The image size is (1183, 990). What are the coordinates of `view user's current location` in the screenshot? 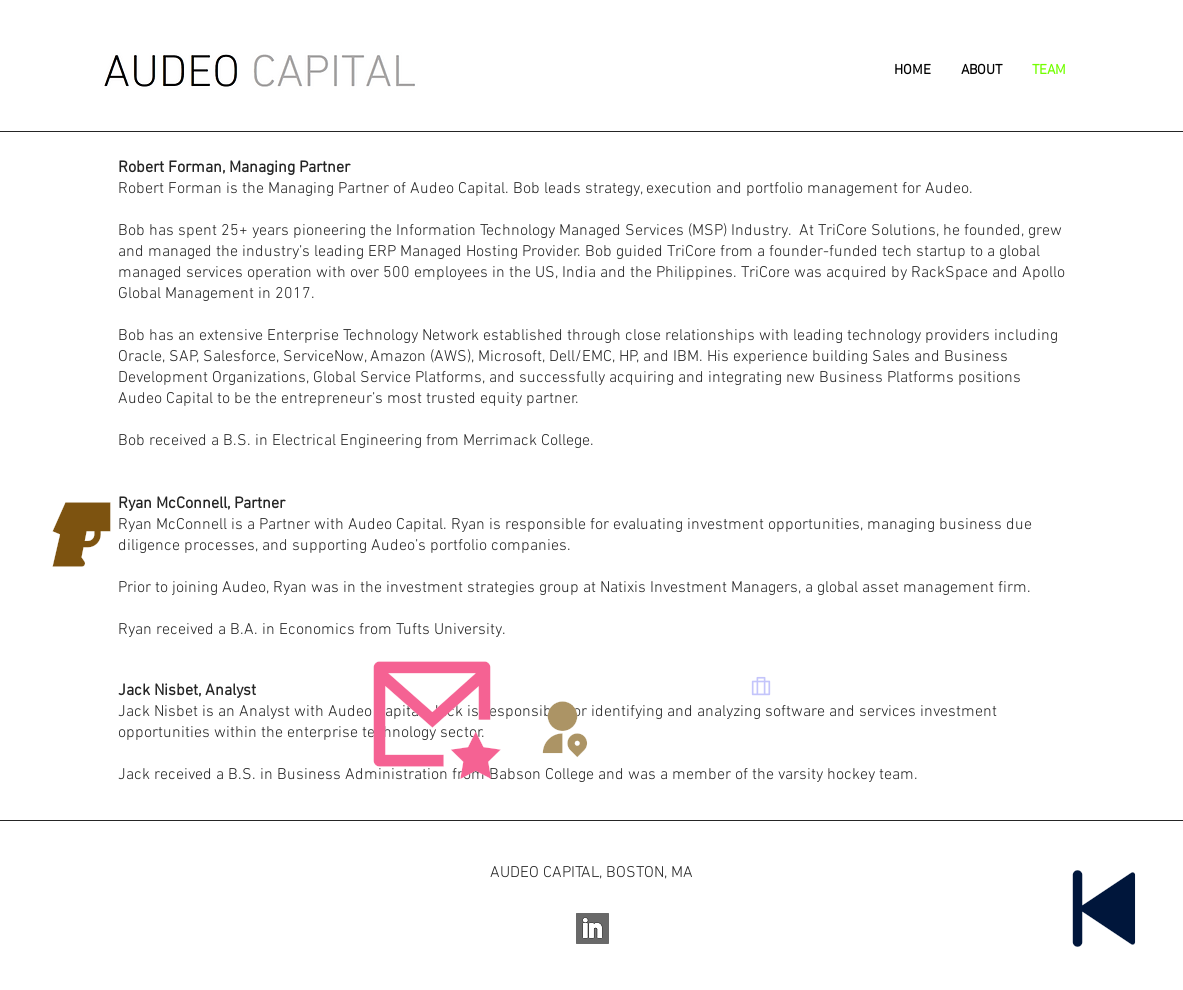 It's located at (562, 728).